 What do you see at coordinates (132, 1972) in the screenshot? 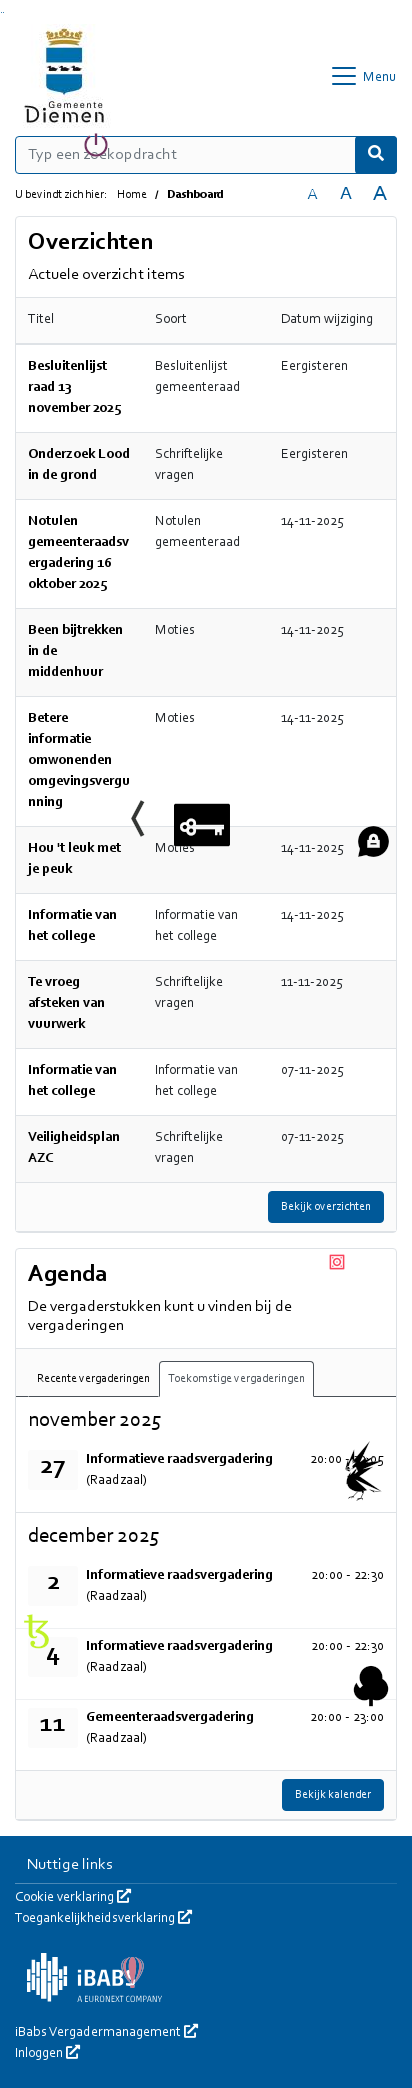
I see `open CorelDRAW application` at bounding box center [132, 1972].